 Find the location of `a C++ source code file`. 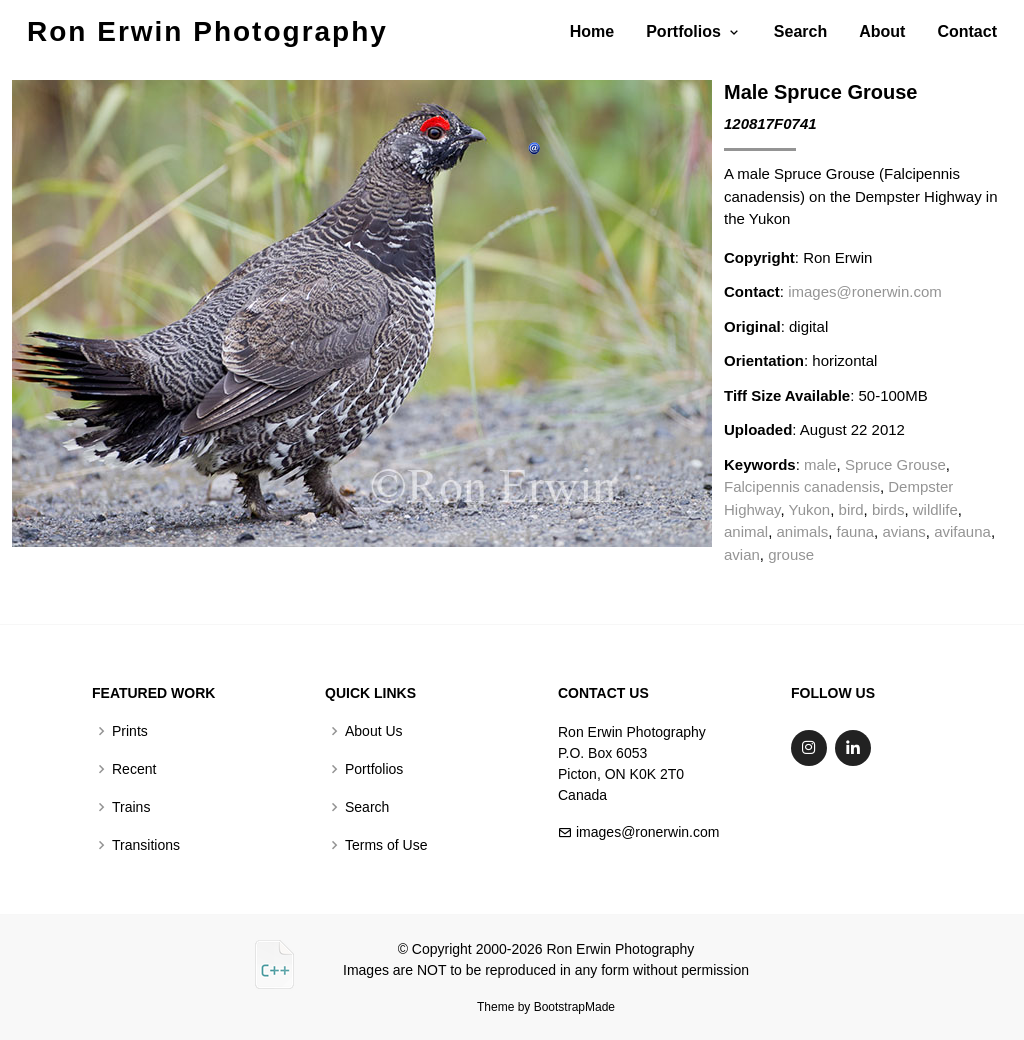

a C++ source code file is located at coordinates (274, 964).